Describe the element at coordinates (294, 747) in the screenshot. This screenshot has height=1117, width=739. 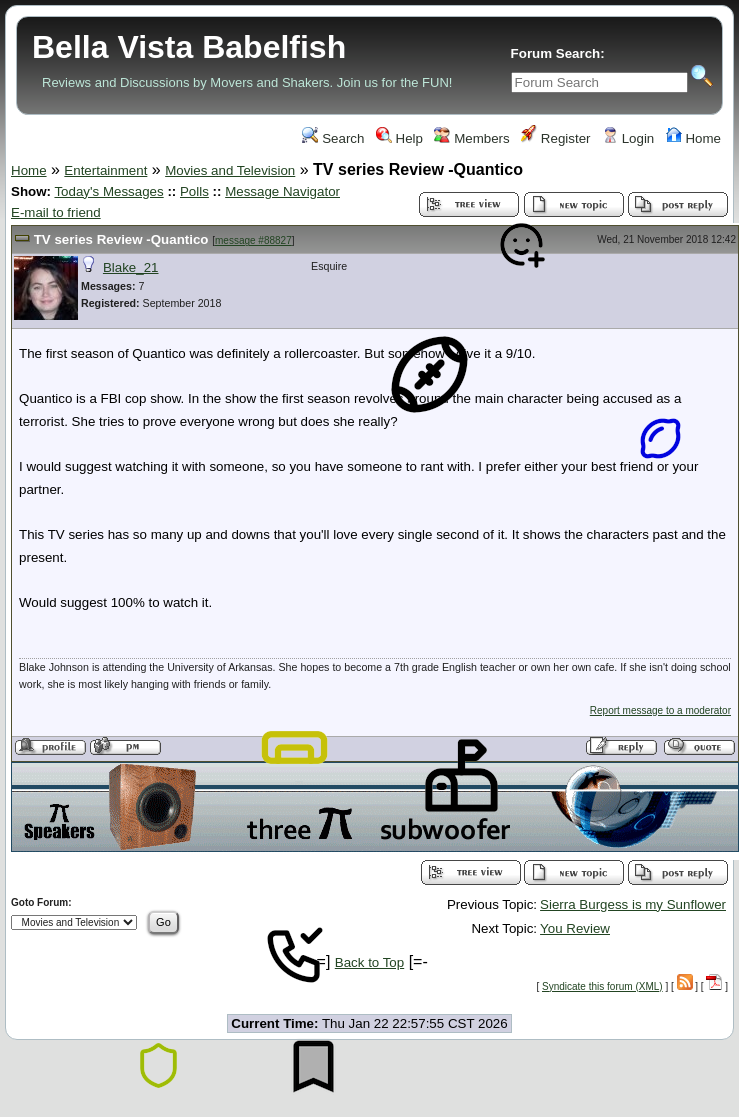
I see `air conditioning is currently off or unavailable` at that location.